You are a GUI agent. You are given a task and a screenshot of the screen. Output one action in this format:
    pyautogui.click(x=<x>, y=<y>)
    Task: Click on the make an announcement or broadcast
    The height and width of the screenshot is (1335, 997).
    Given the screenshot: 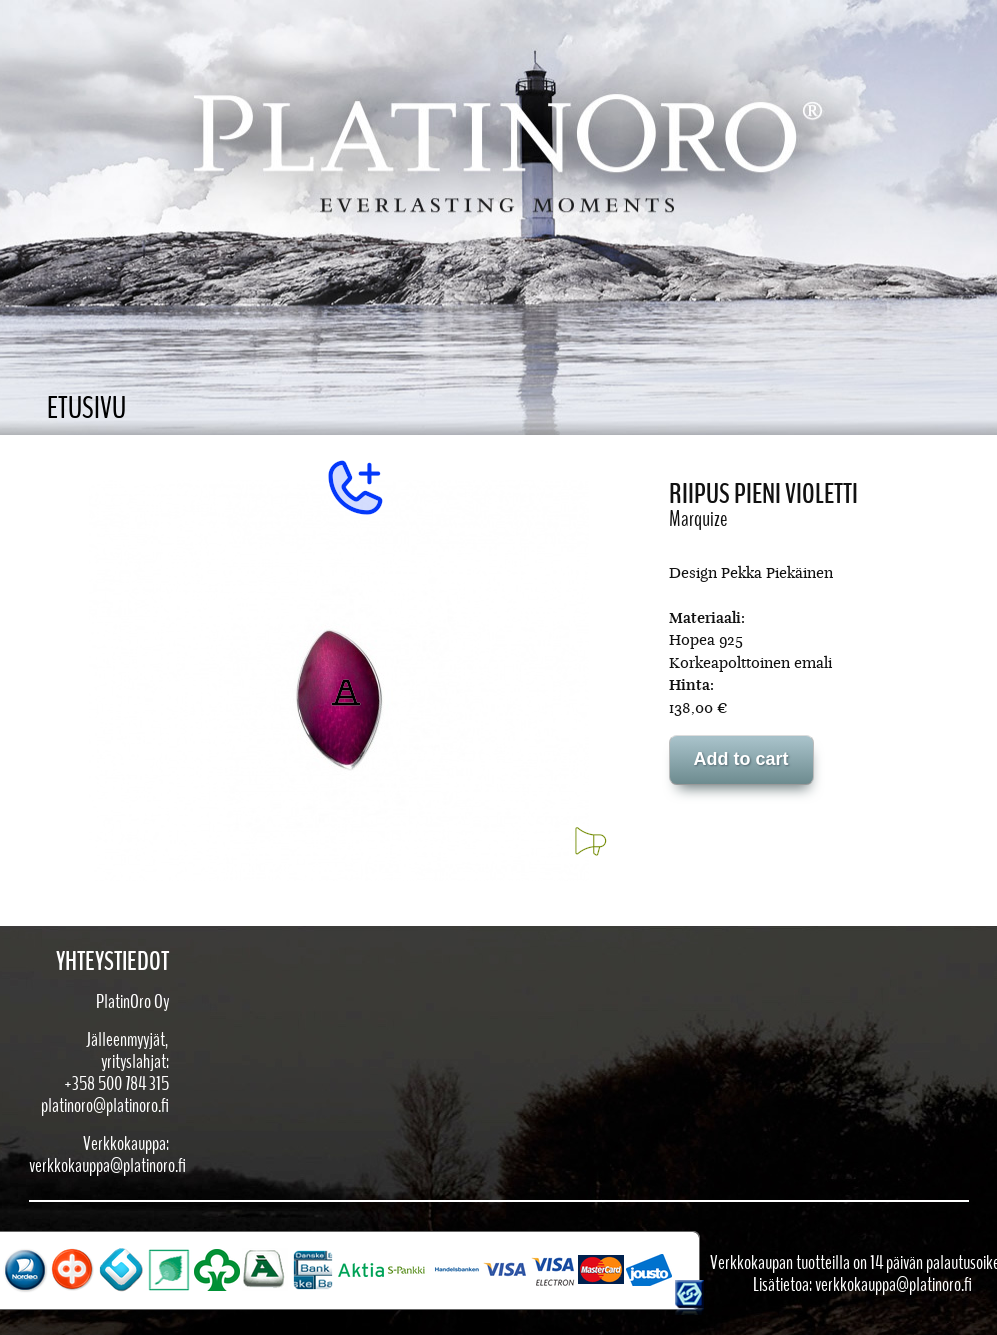 What is the action you would take?
    pyautogui.click(x=589, y=842)
    